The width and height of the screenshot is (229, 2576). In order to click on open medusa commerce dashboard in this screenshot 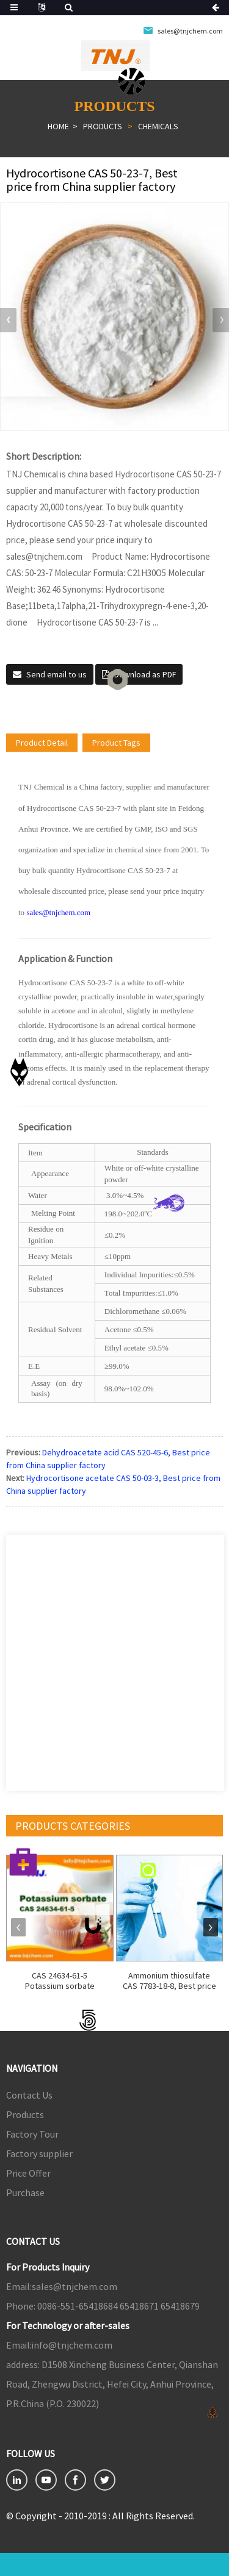, I will do `click(117, 679)`.